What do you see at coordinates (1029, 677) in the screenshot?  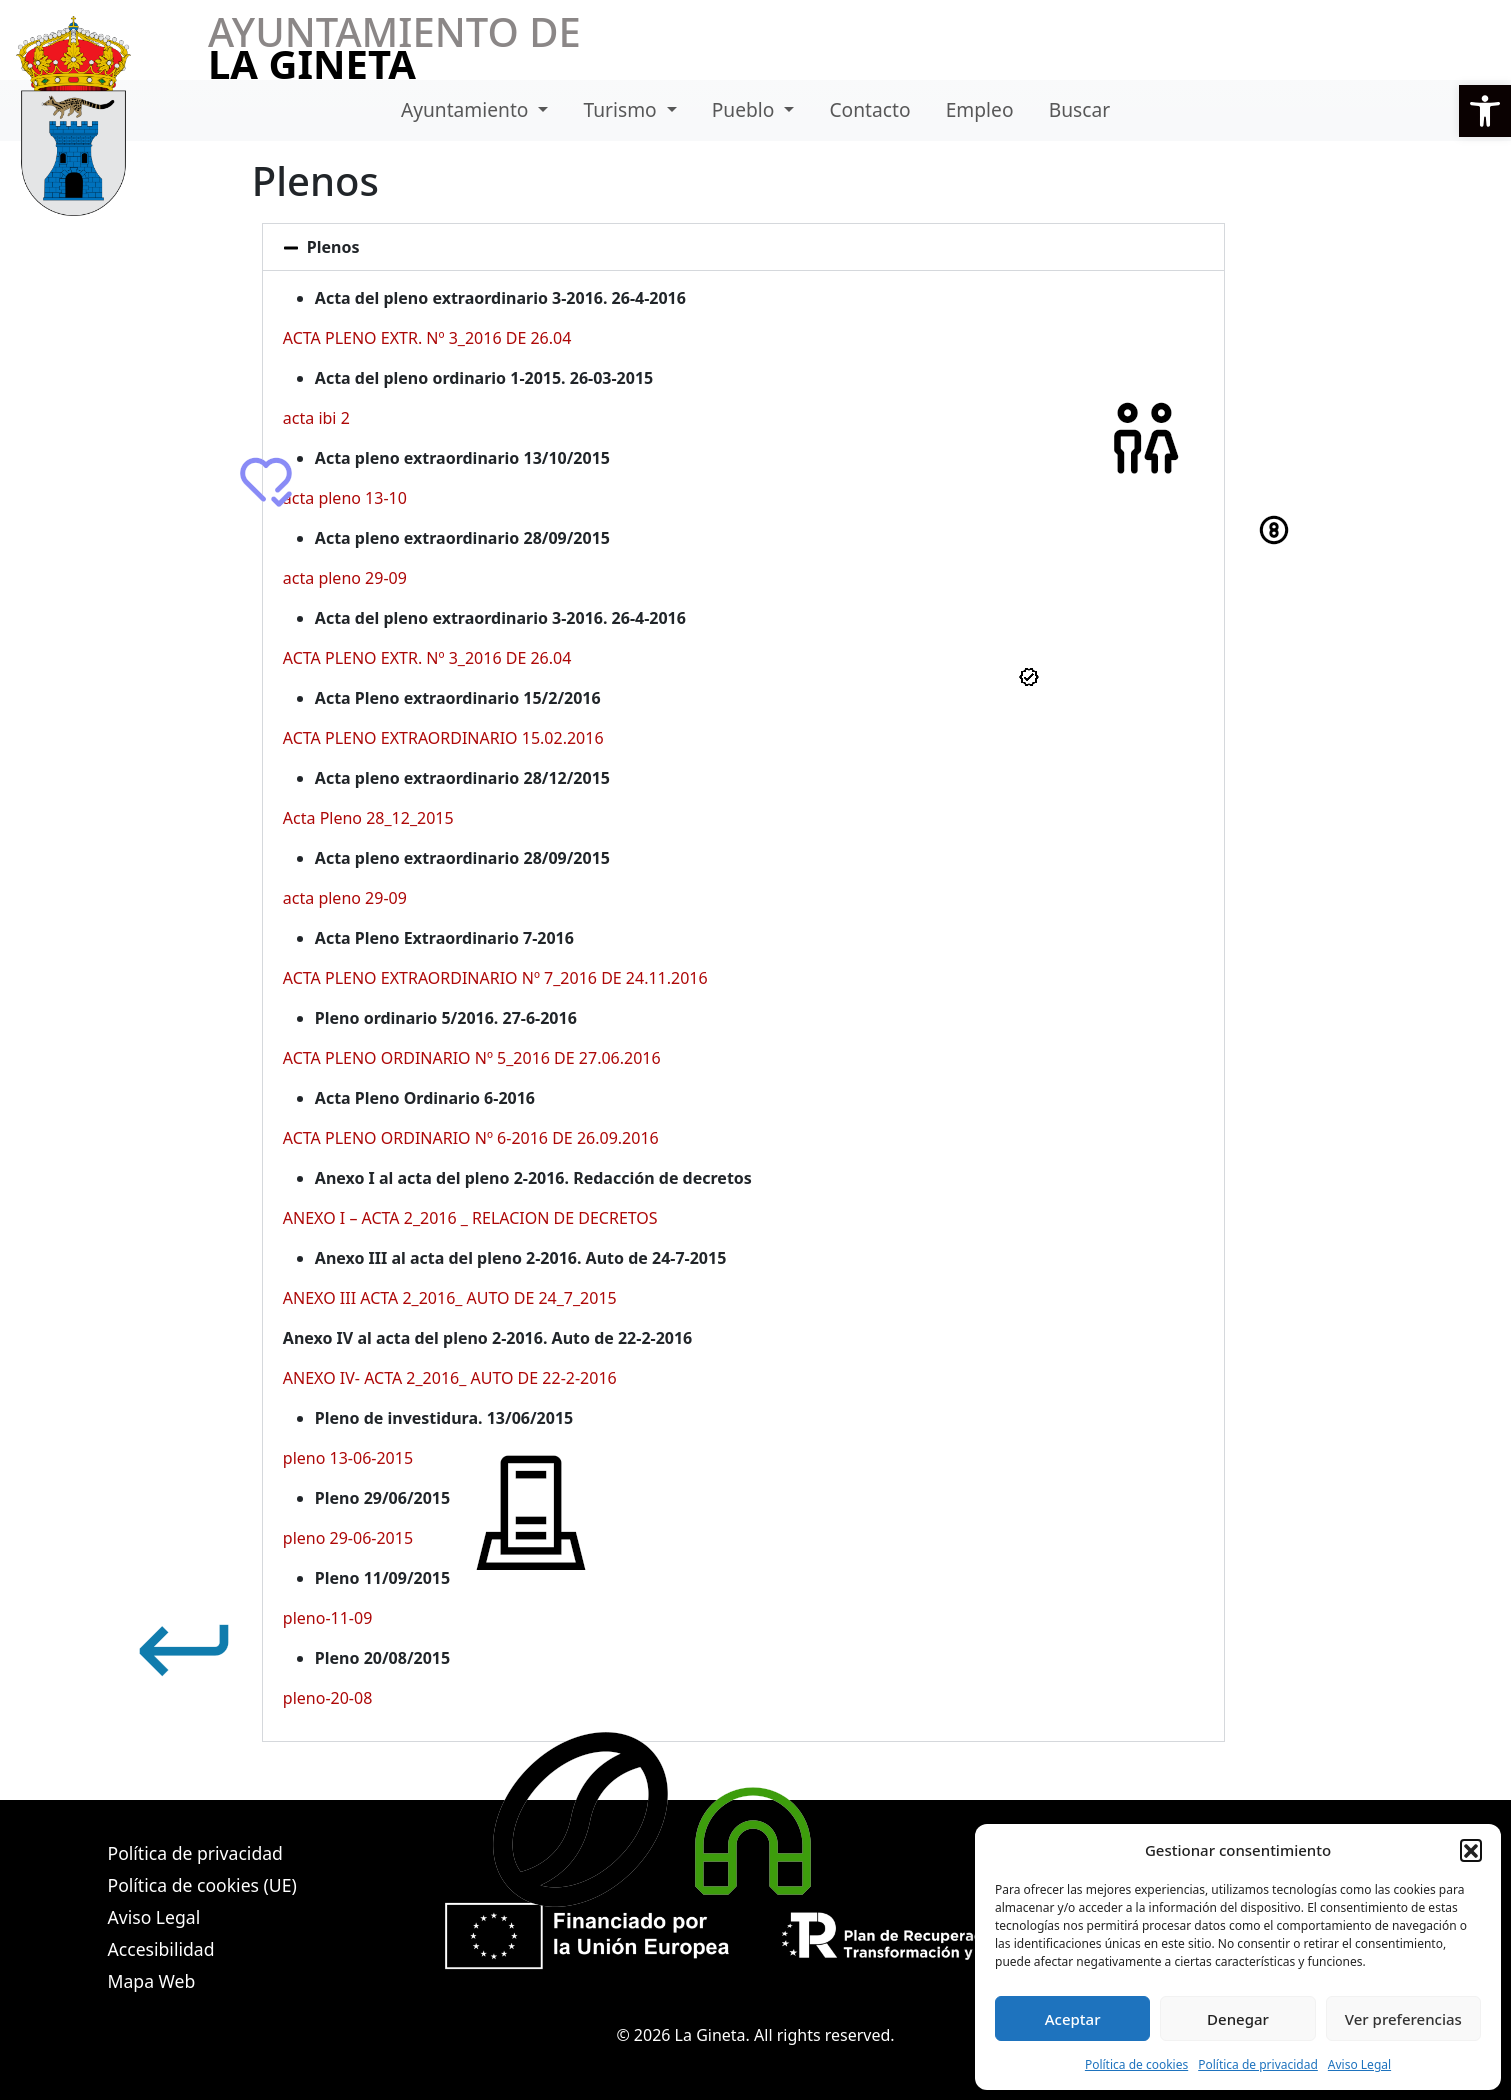 I see `indicates a verified account or profile` at bounding box center [1029, 677].